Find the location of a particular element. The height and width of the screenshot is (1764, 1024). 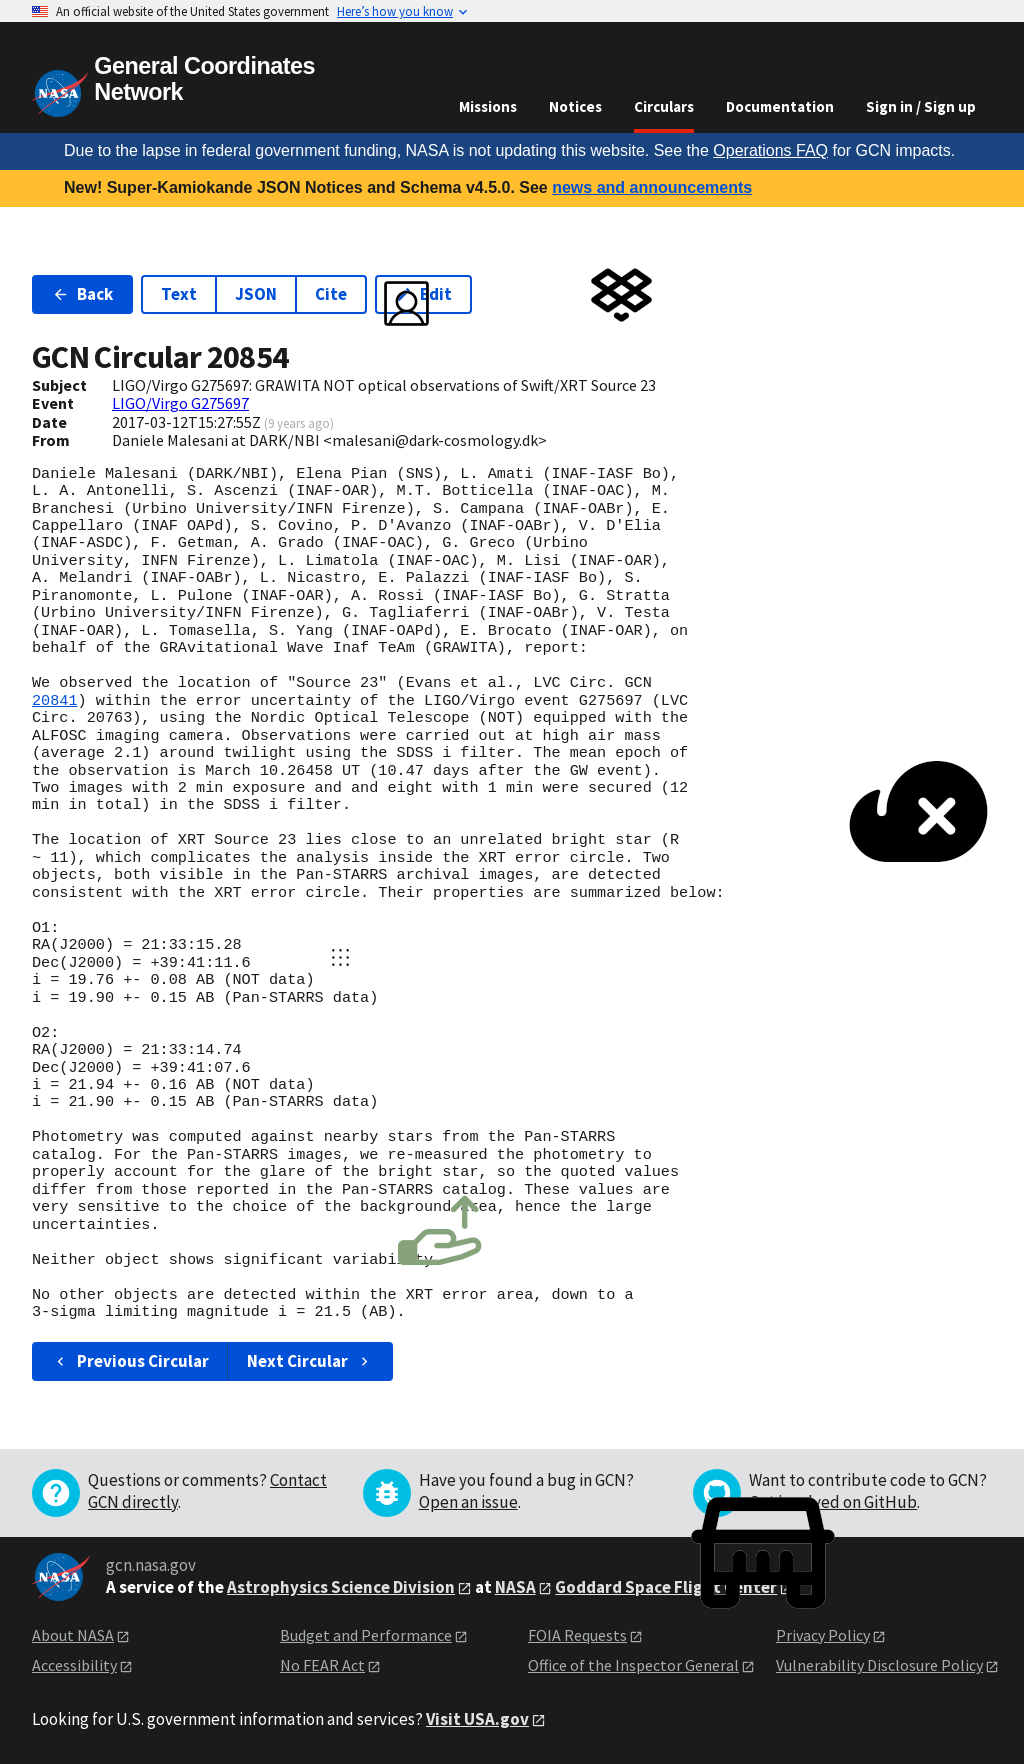

open dropbox cloud storage is located at coordinates (621, 292).